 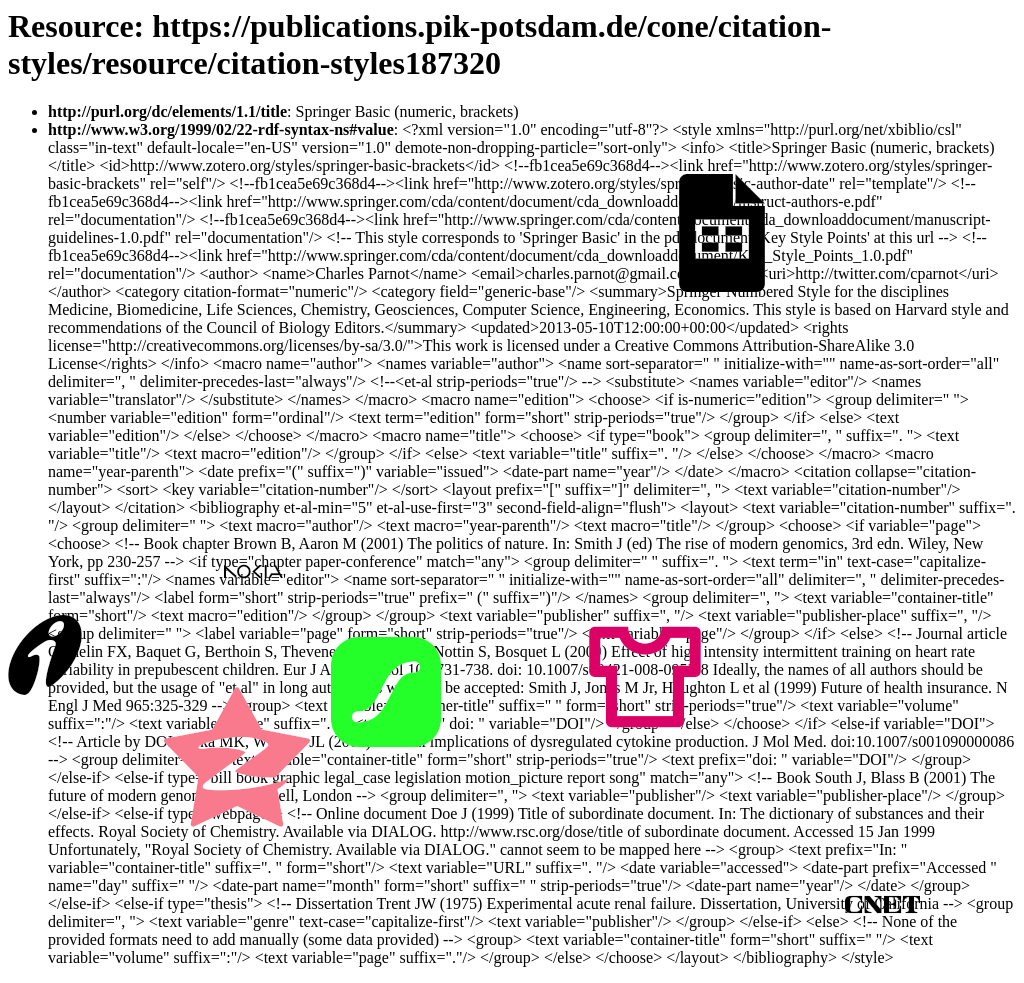 I want to click on visit cnet website or app, so click(x=882, y=904).